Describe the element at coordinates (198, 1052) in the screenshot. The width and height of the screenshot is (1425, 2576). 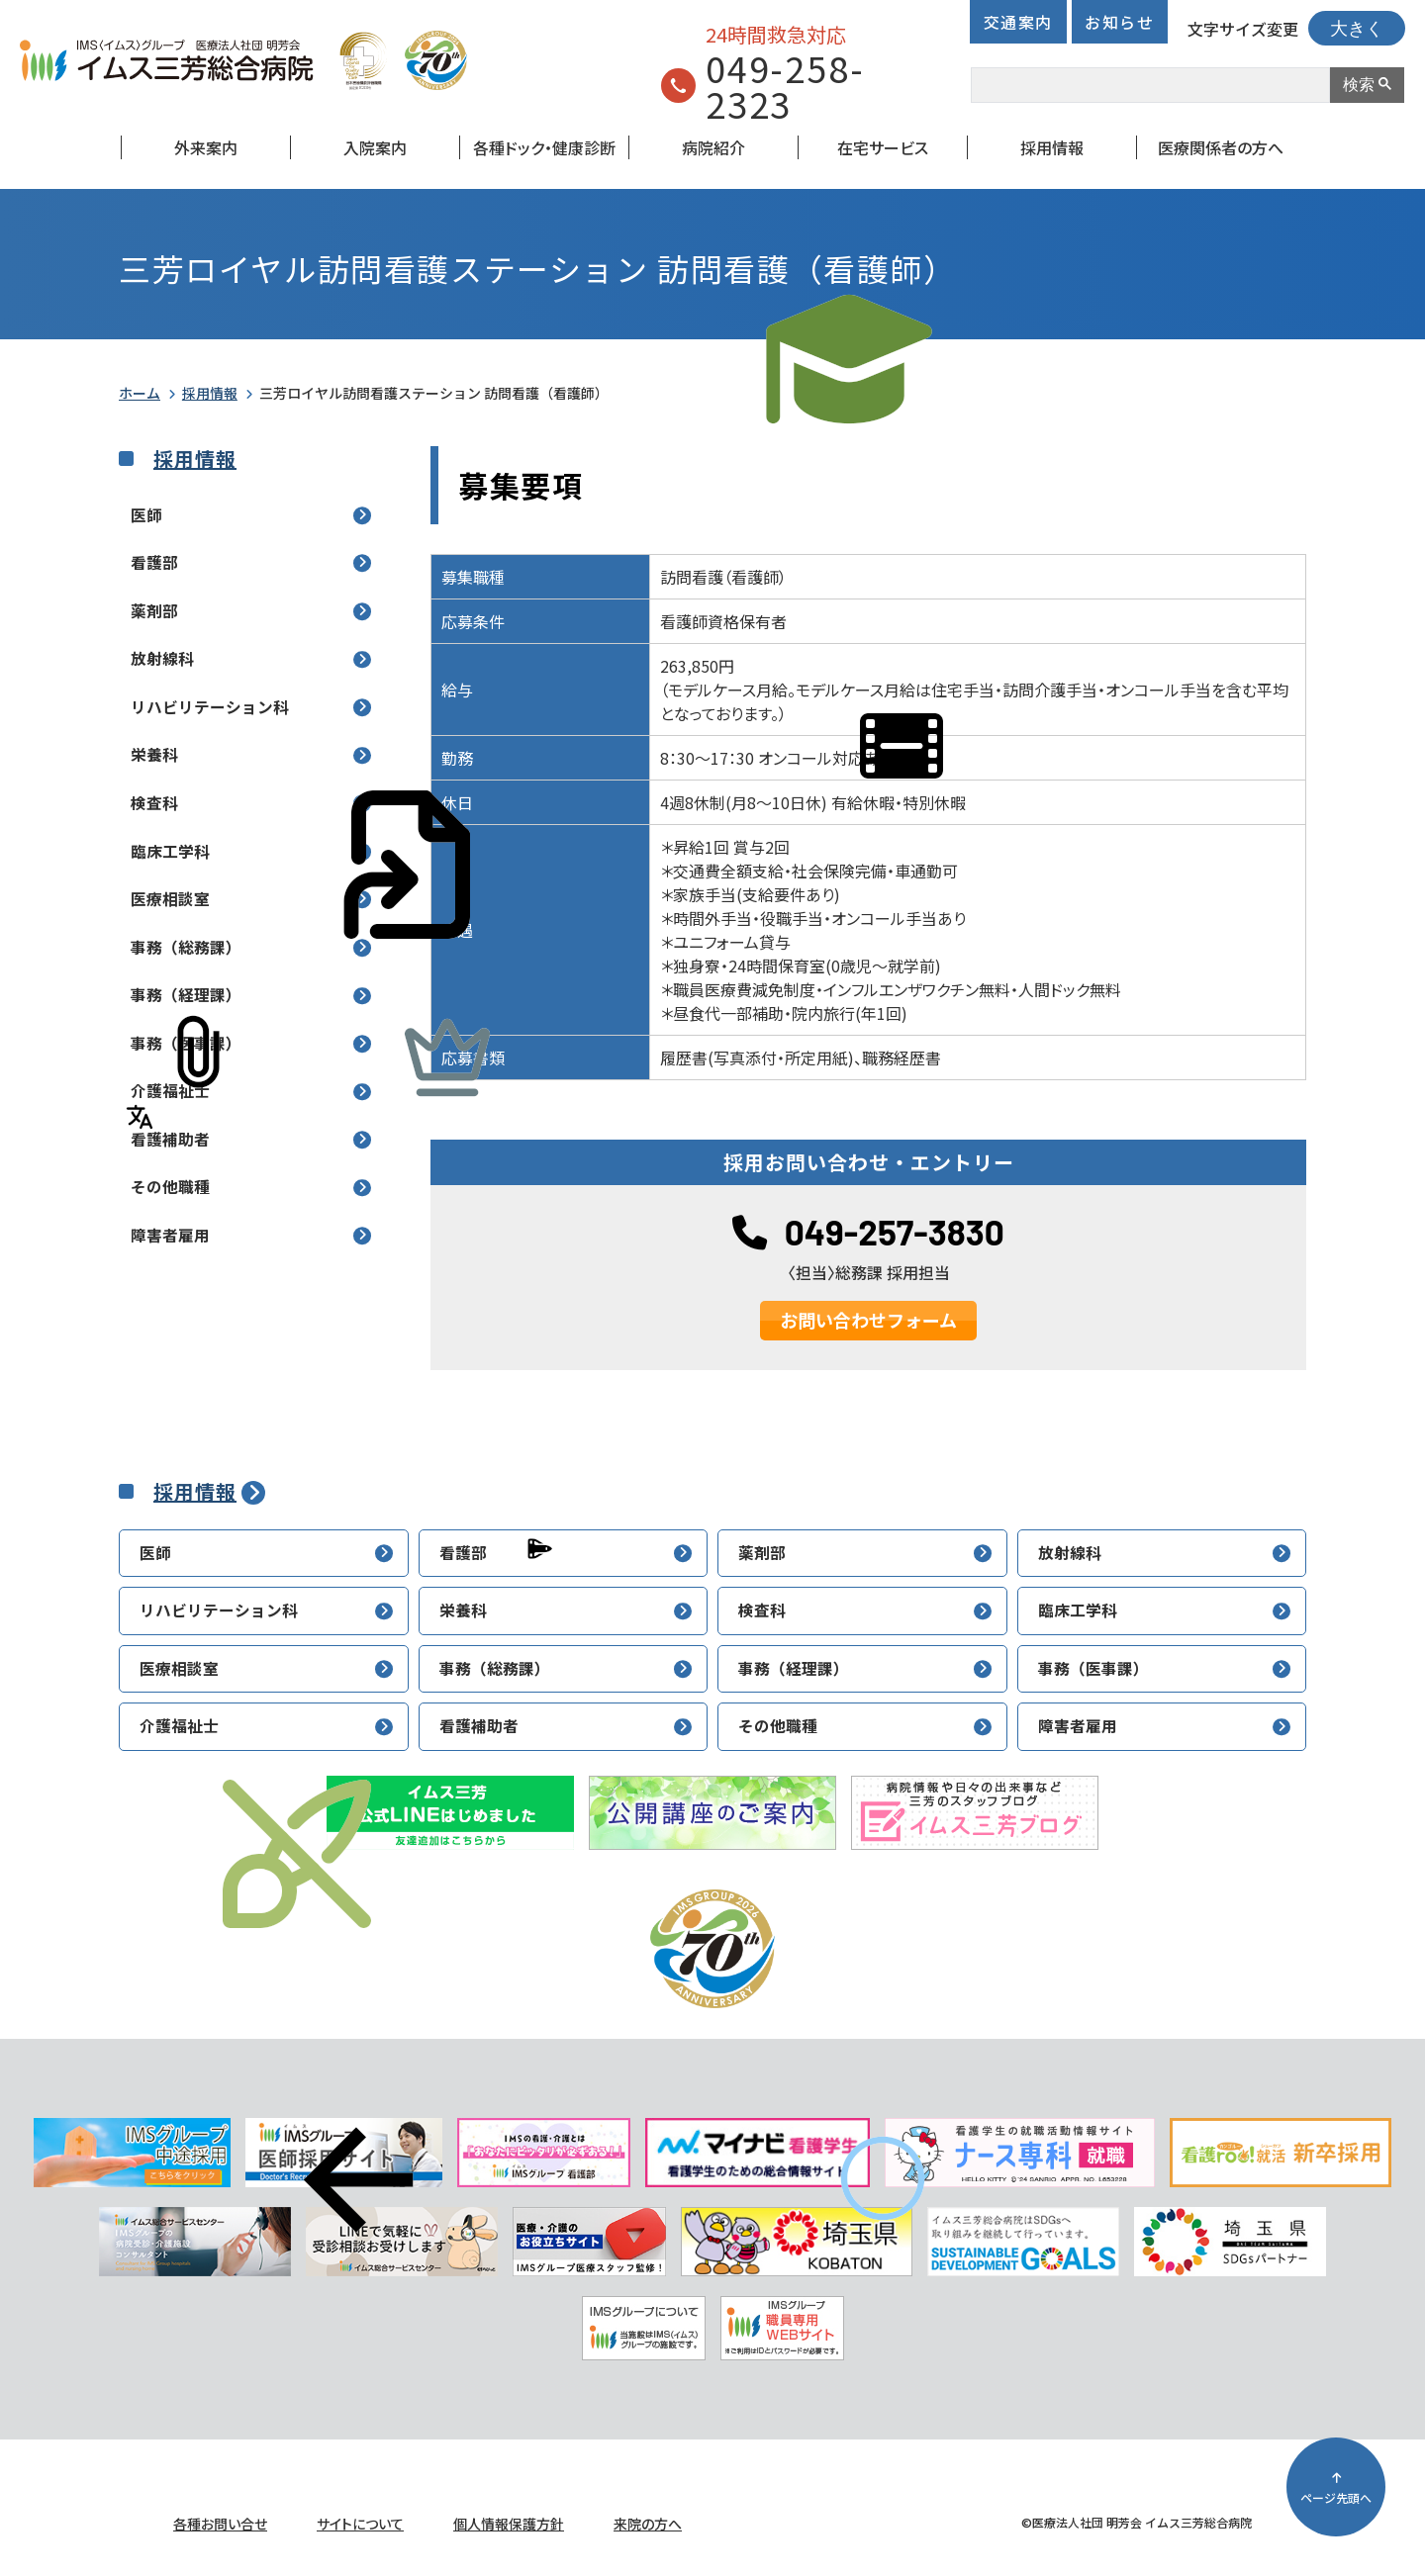
I see `attach a file to your message` at that location.